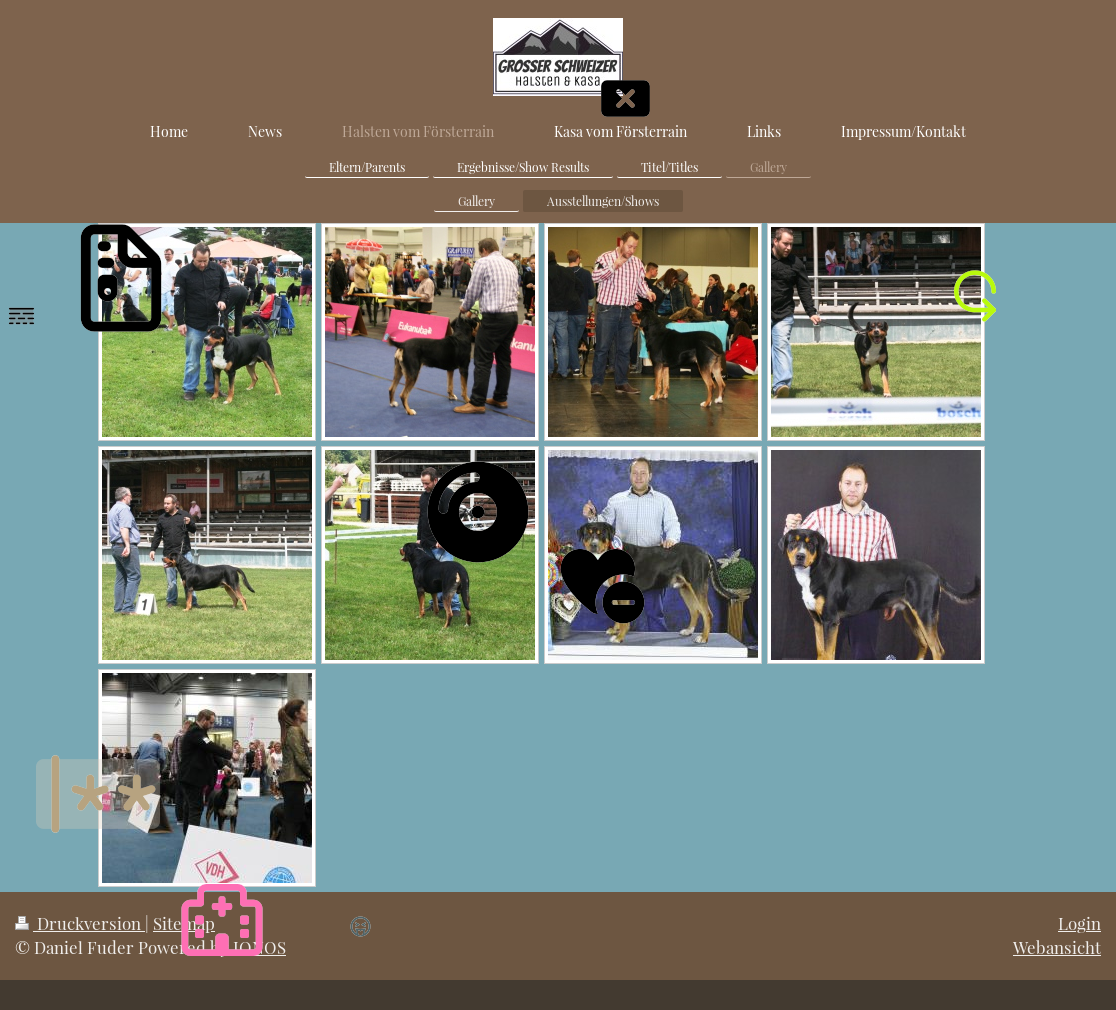 The height and width of the screenshot is (1010, 1116). What do you see at coordinates (625, 98) in the screenshot?
I see `close or dismiss a modal window` at bounding box center [625, 98].